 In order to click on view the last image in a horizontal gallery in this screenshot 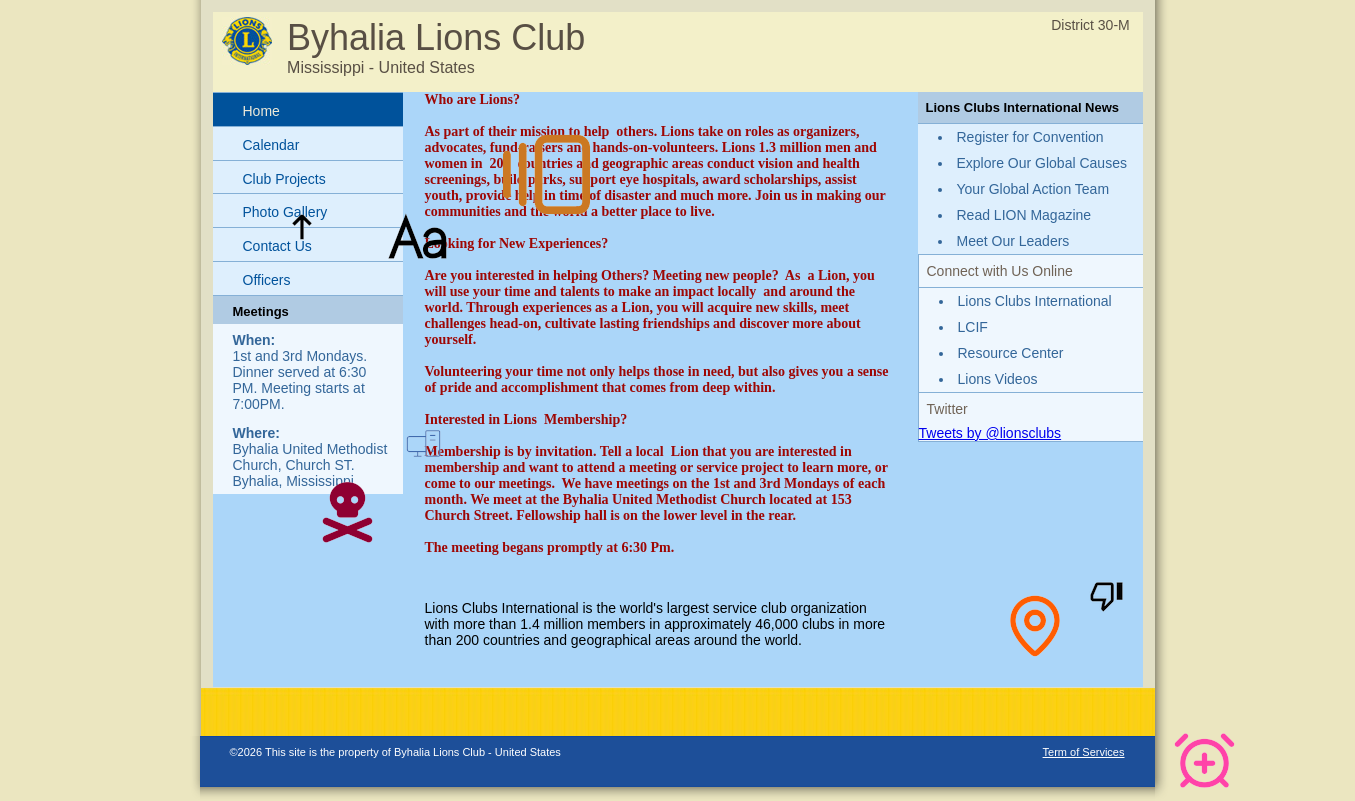, I will do `click(546, 174)`.